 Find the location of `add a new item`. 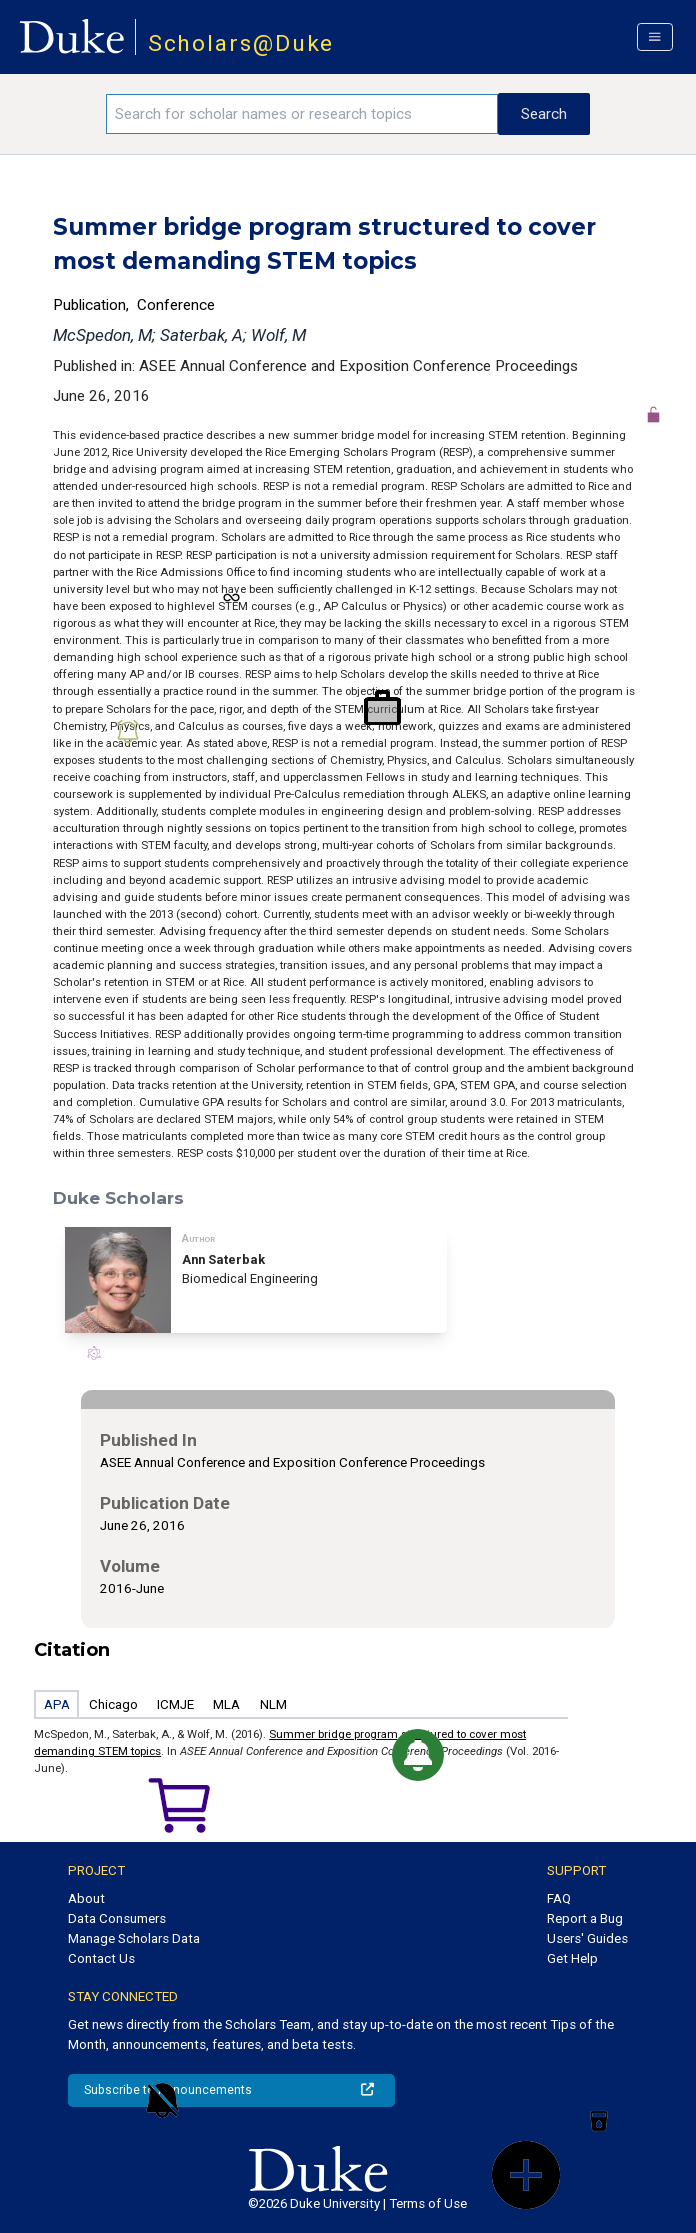

add a new item is located at coordinates (526, 2175).